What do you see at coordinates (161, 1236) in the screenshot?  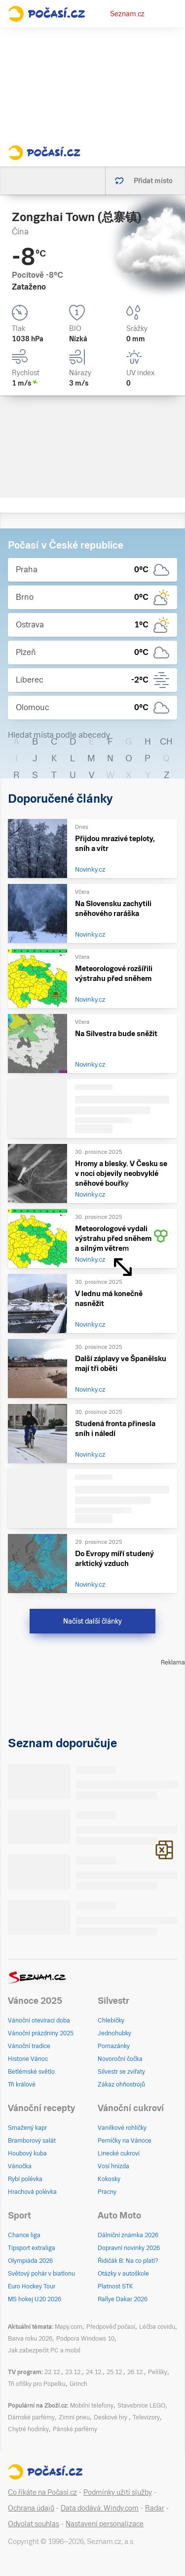 I see `view cell or grid layout` at bounding box center [161, 1236].